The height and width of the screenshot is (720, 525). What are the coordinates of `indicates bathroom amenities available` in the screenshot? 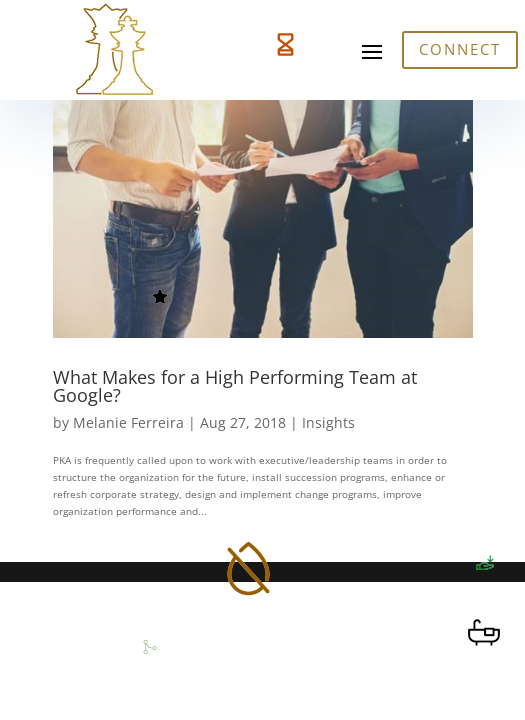 It's located at (484, 633).